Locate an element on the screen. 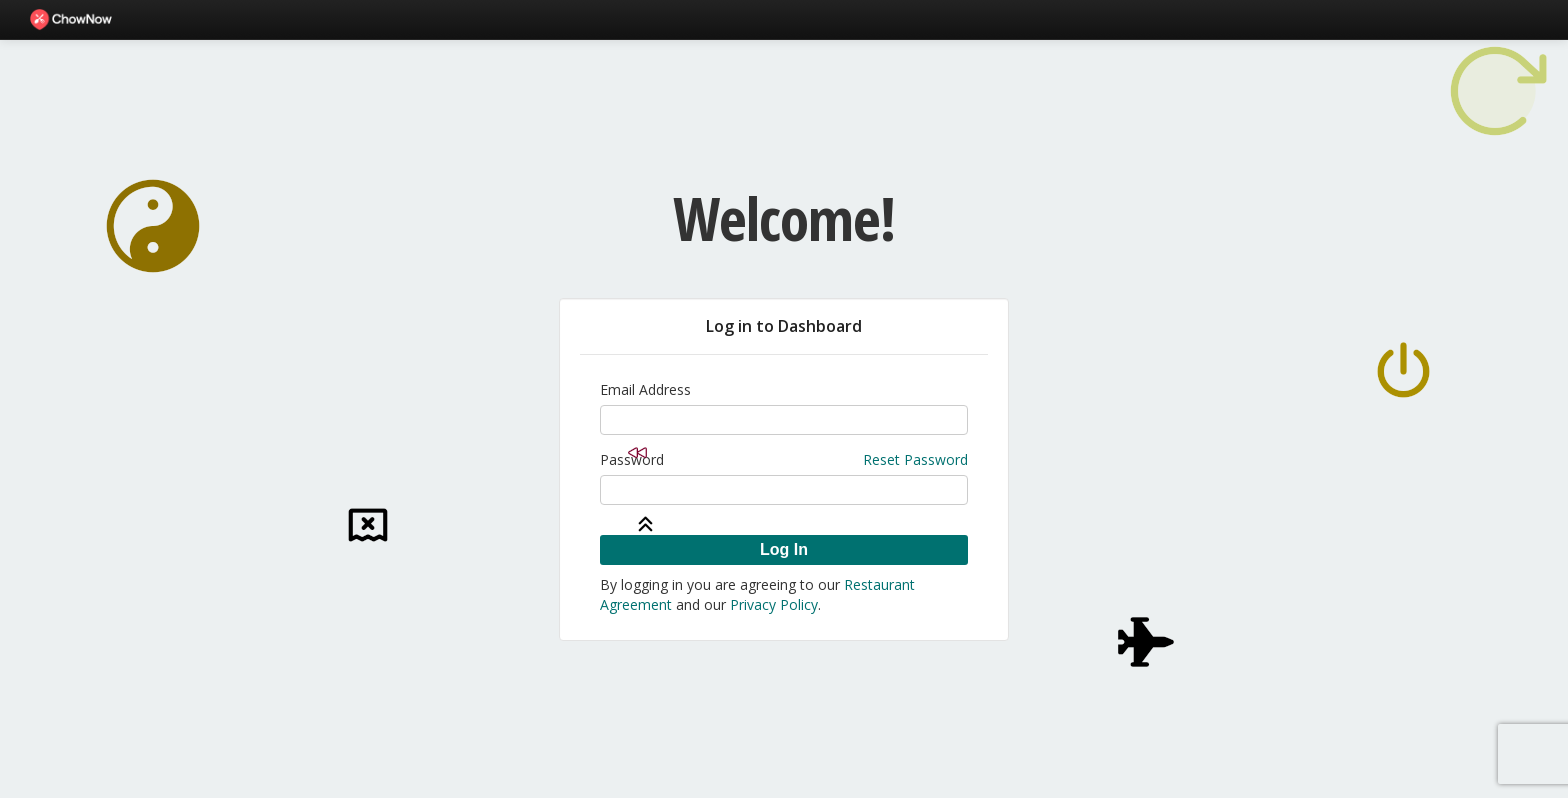 Image resolution: width=1568 pixels, height=798 pixels. cancel or void a receipt is located at coordinates (368, 525).